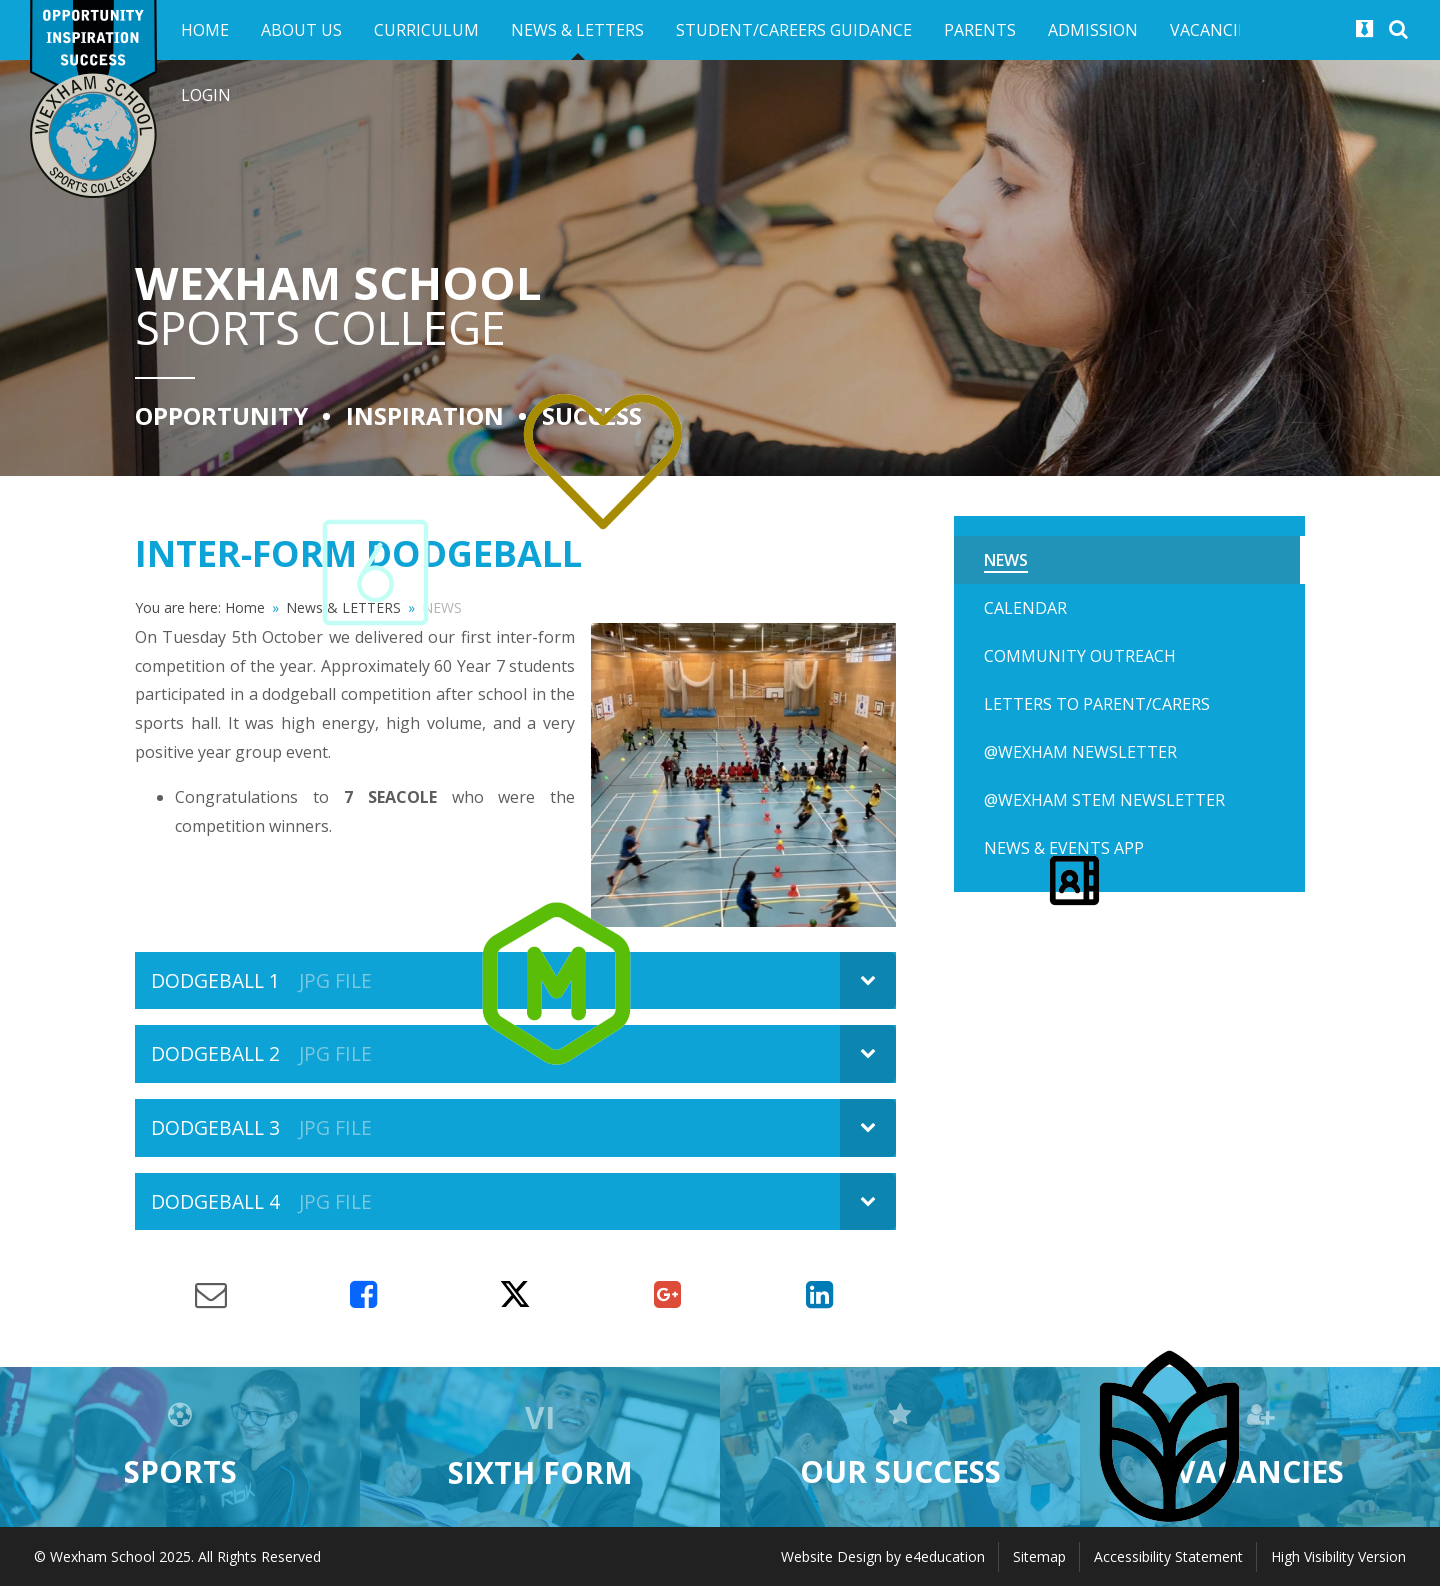 The width and height of the screenshot is (1440, 1586). What do you see at coordinates (1169, 1439) in the screenshot?
I see `filter by grain or wheat products` at bounding box center [1169, 1439].